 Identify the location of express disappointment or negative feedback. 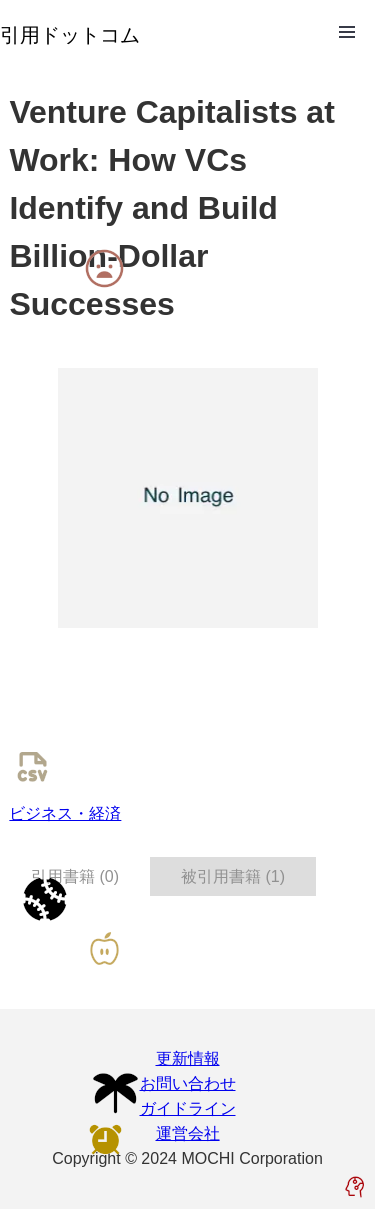
(104, 268).